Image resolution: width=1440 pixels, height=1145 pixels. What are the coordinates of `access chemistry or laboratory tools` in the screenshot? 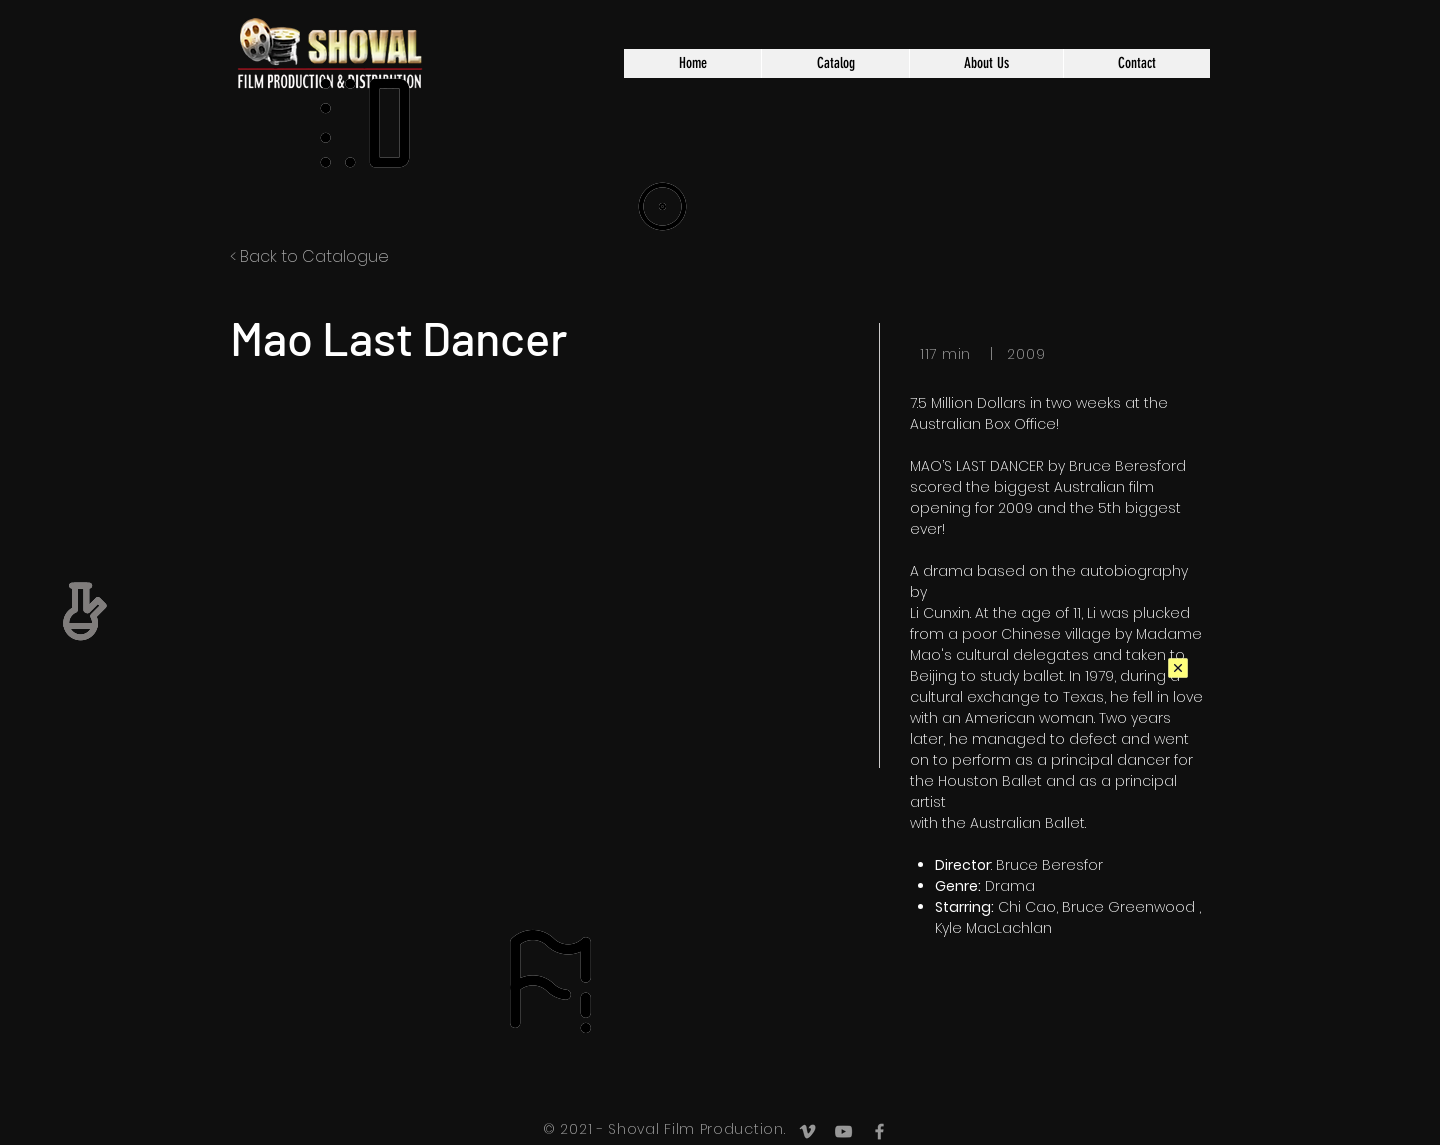 It's located at (83, 611).